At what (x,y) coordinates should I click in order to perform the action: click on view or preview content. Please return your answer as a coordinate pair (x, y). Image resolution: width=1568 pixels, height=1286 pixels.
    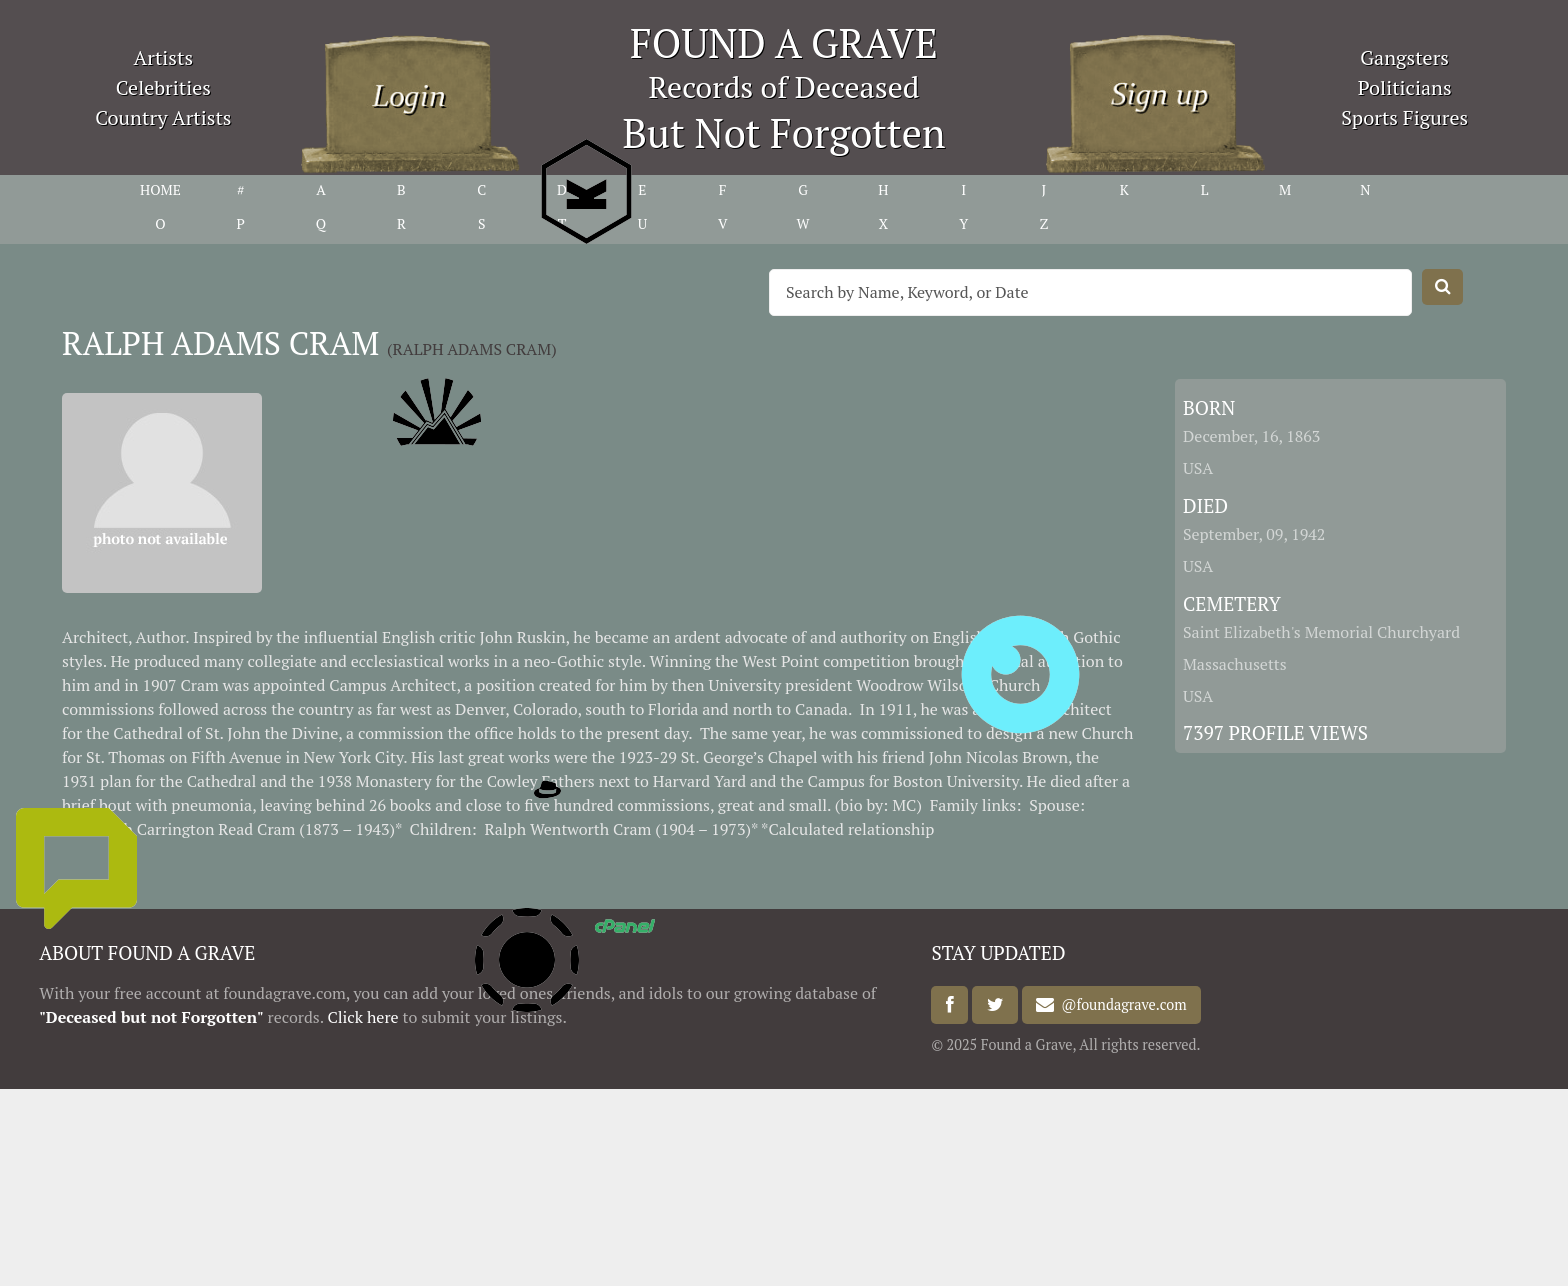
    Looking at the image, I should click on (1020, 674).